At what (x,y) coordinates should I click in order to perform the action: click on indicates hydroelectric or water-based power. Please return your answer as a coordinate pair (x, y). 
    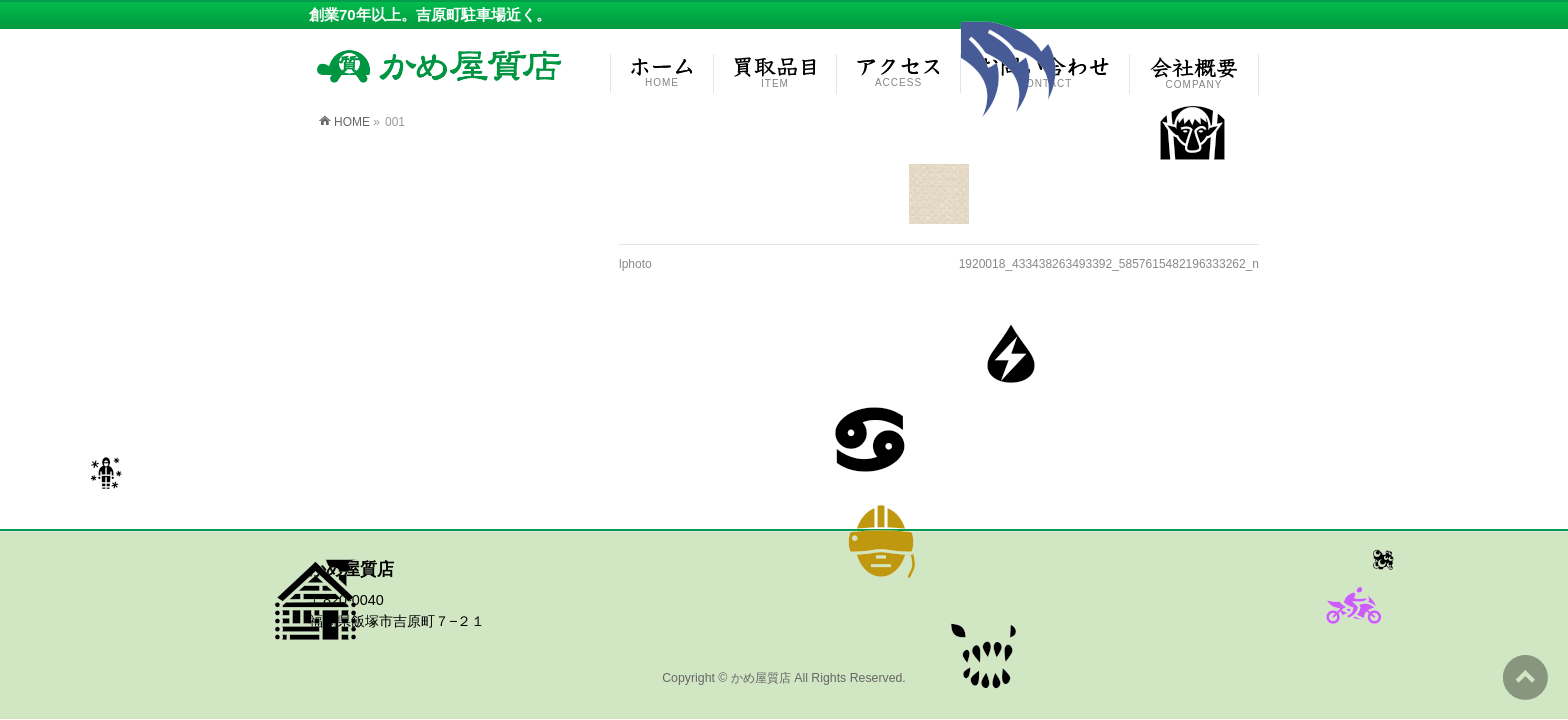
    Looking at the image, I should click on (1011, 353).